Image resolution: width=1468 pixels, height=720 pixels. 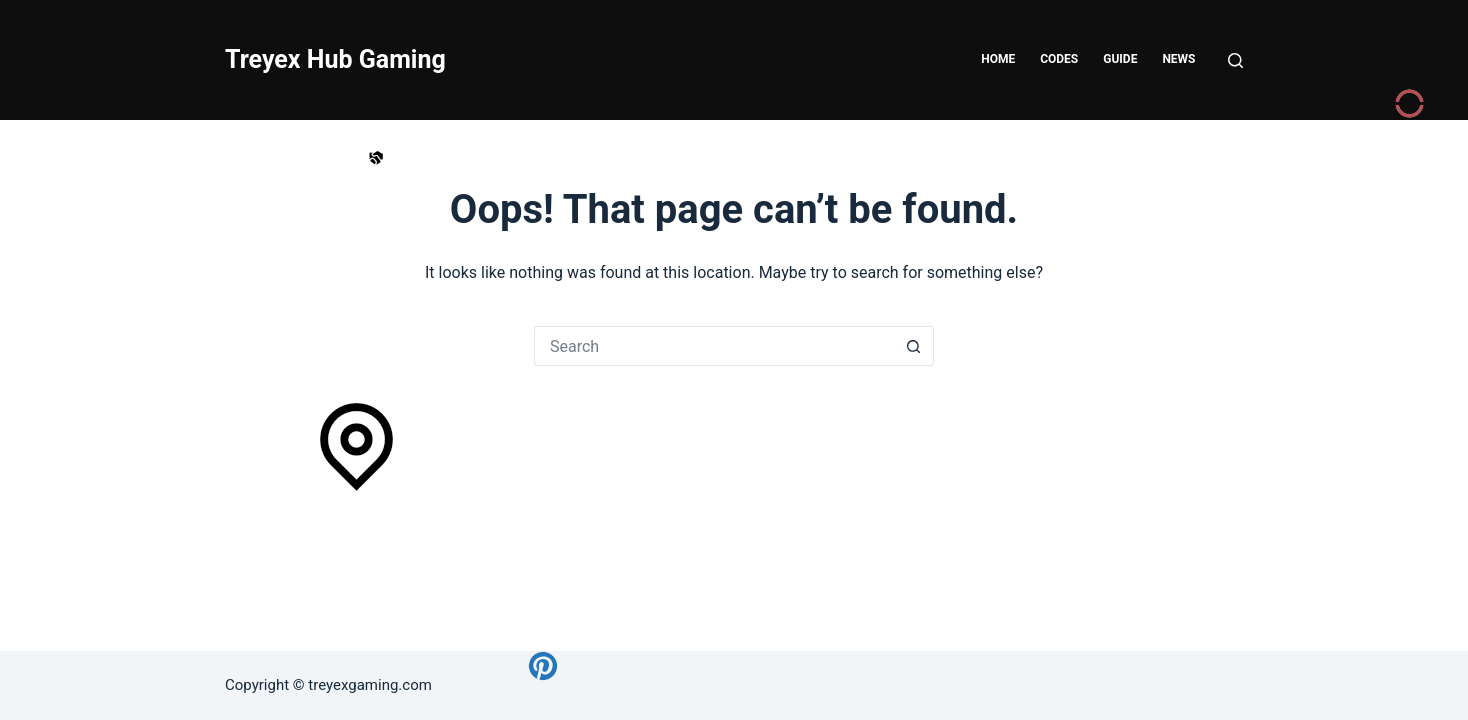 What do you see at coordinates (356, 443) in the screenshot?
I see `mark a location on the map` at bounding box center [356, 443].